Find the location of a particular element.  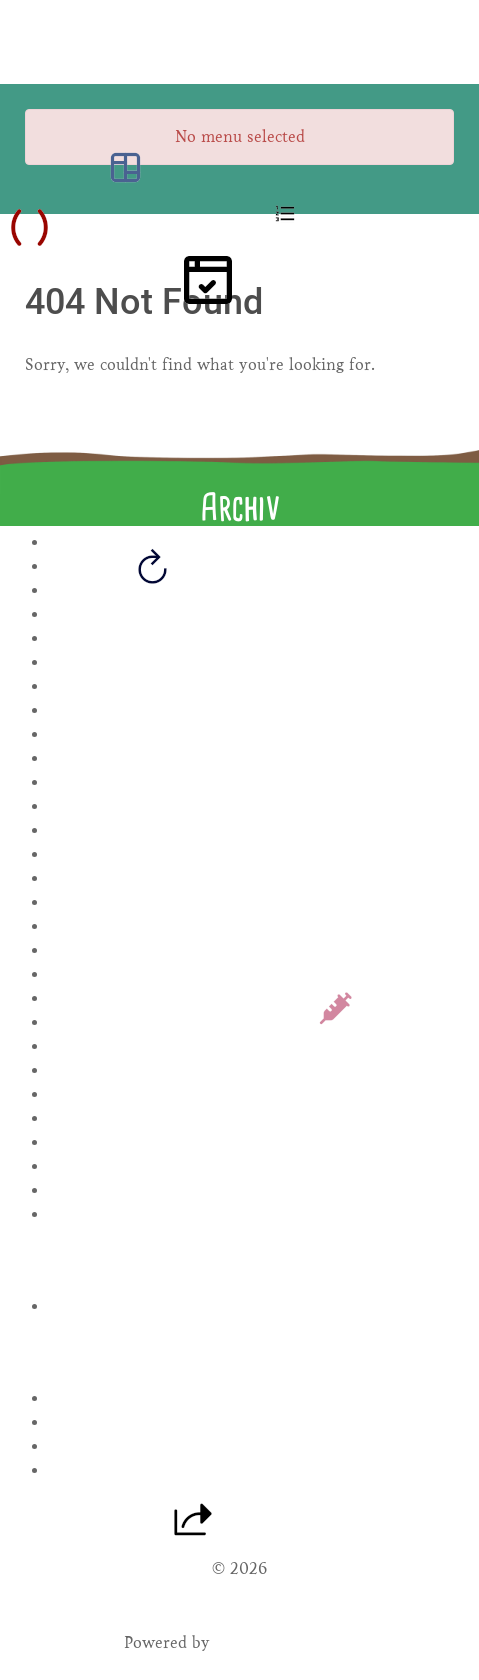

access medical or health-related features is located at coordinates (335, 1009).